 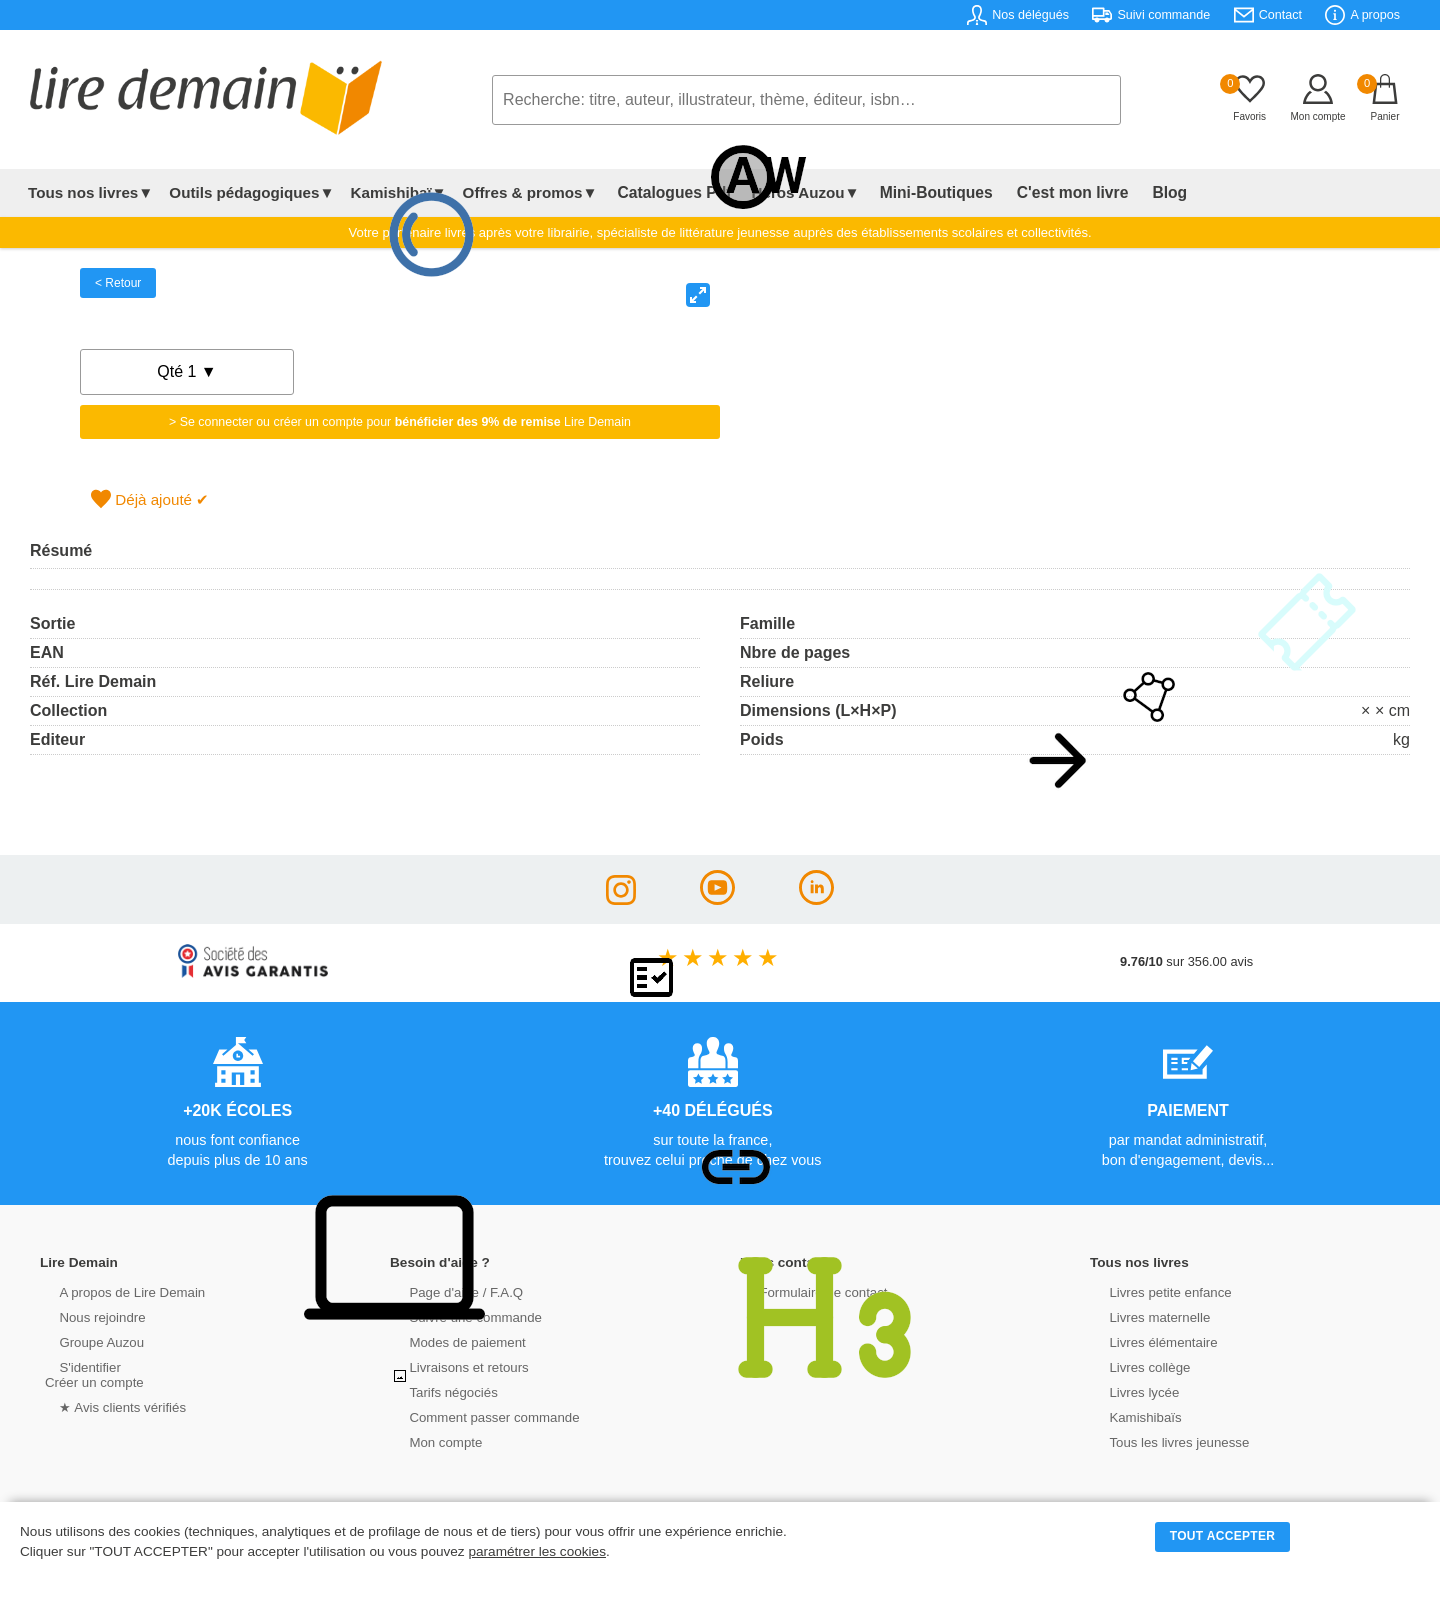 What do you see at coordinates (759, 177) in the screenshot?
I see `enable auto white balance` at bounding box center [759, 177].